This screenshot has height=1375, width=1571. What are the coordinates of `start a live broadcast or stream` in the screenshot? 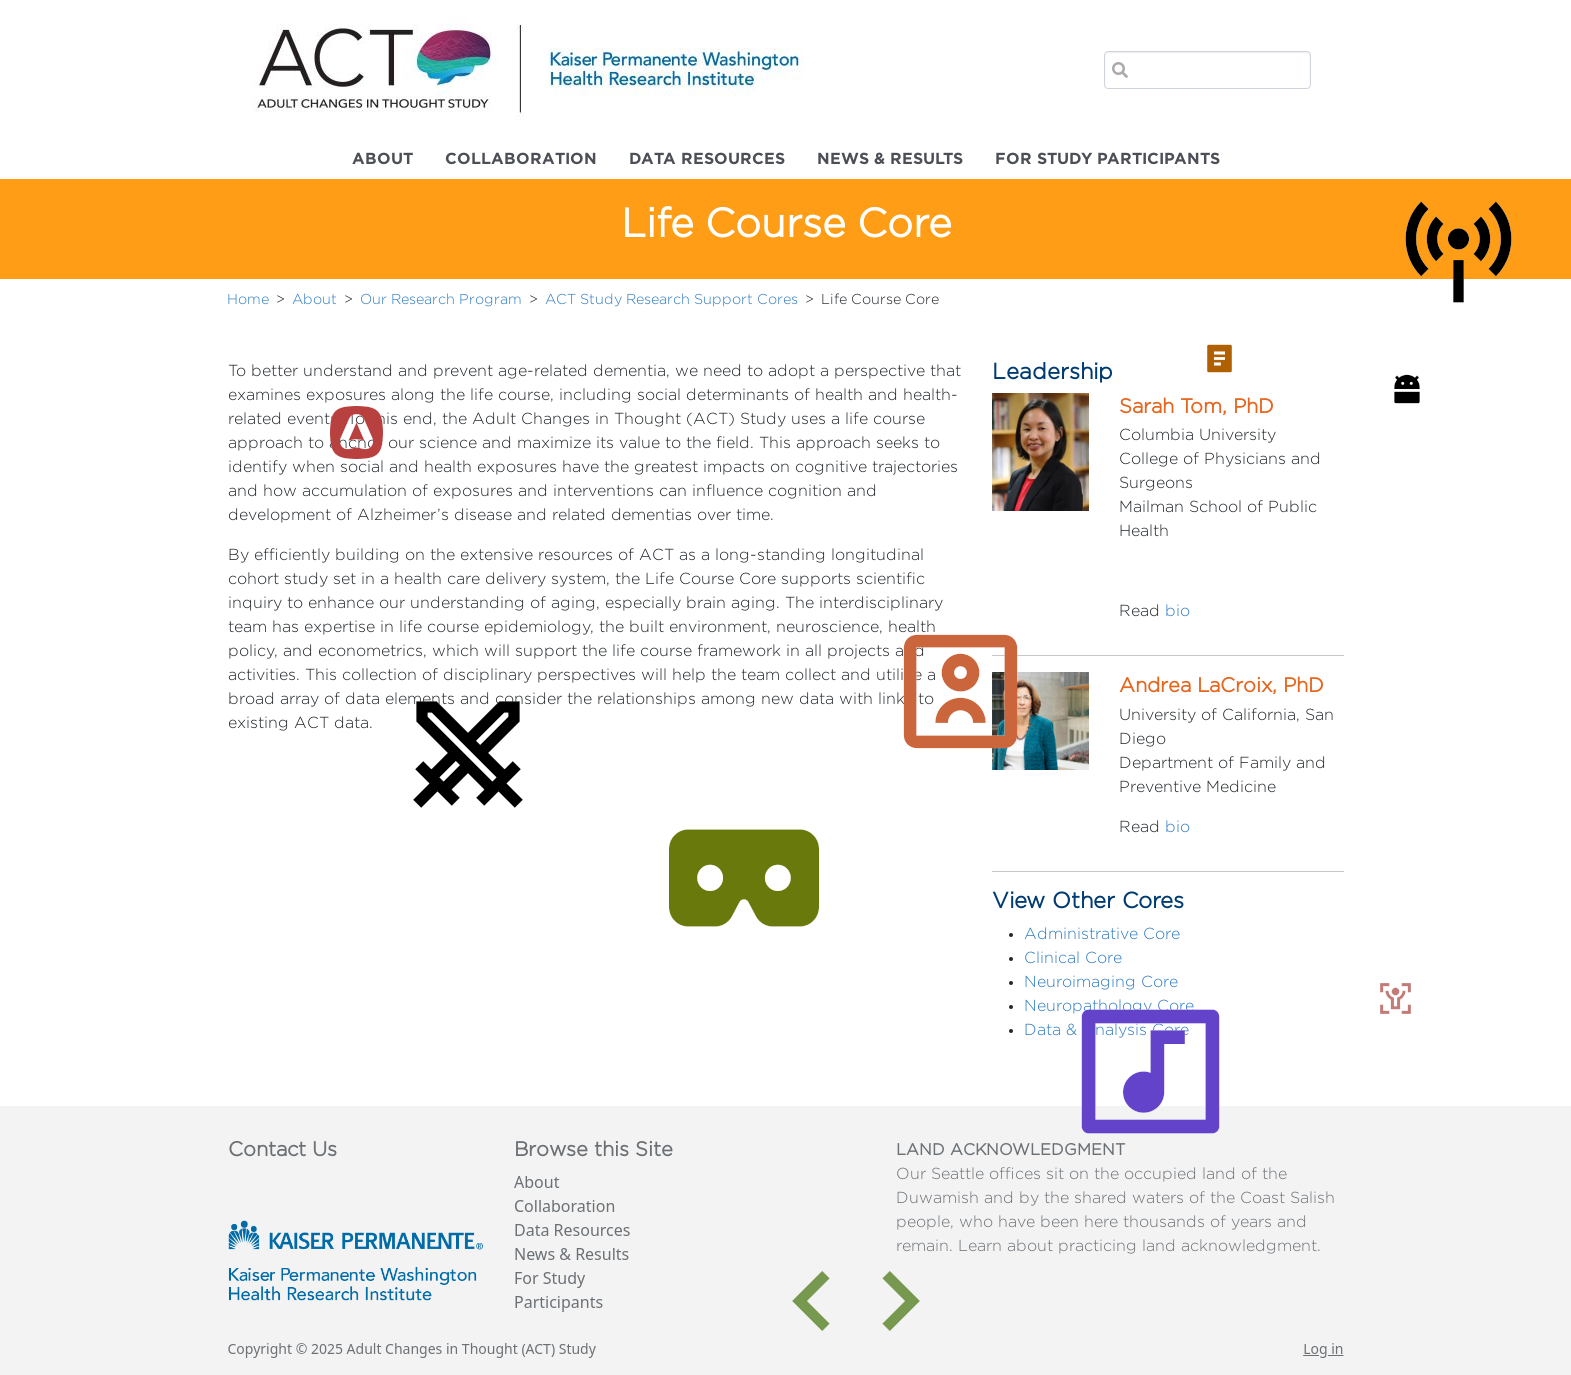 It's located at (1458, 249).